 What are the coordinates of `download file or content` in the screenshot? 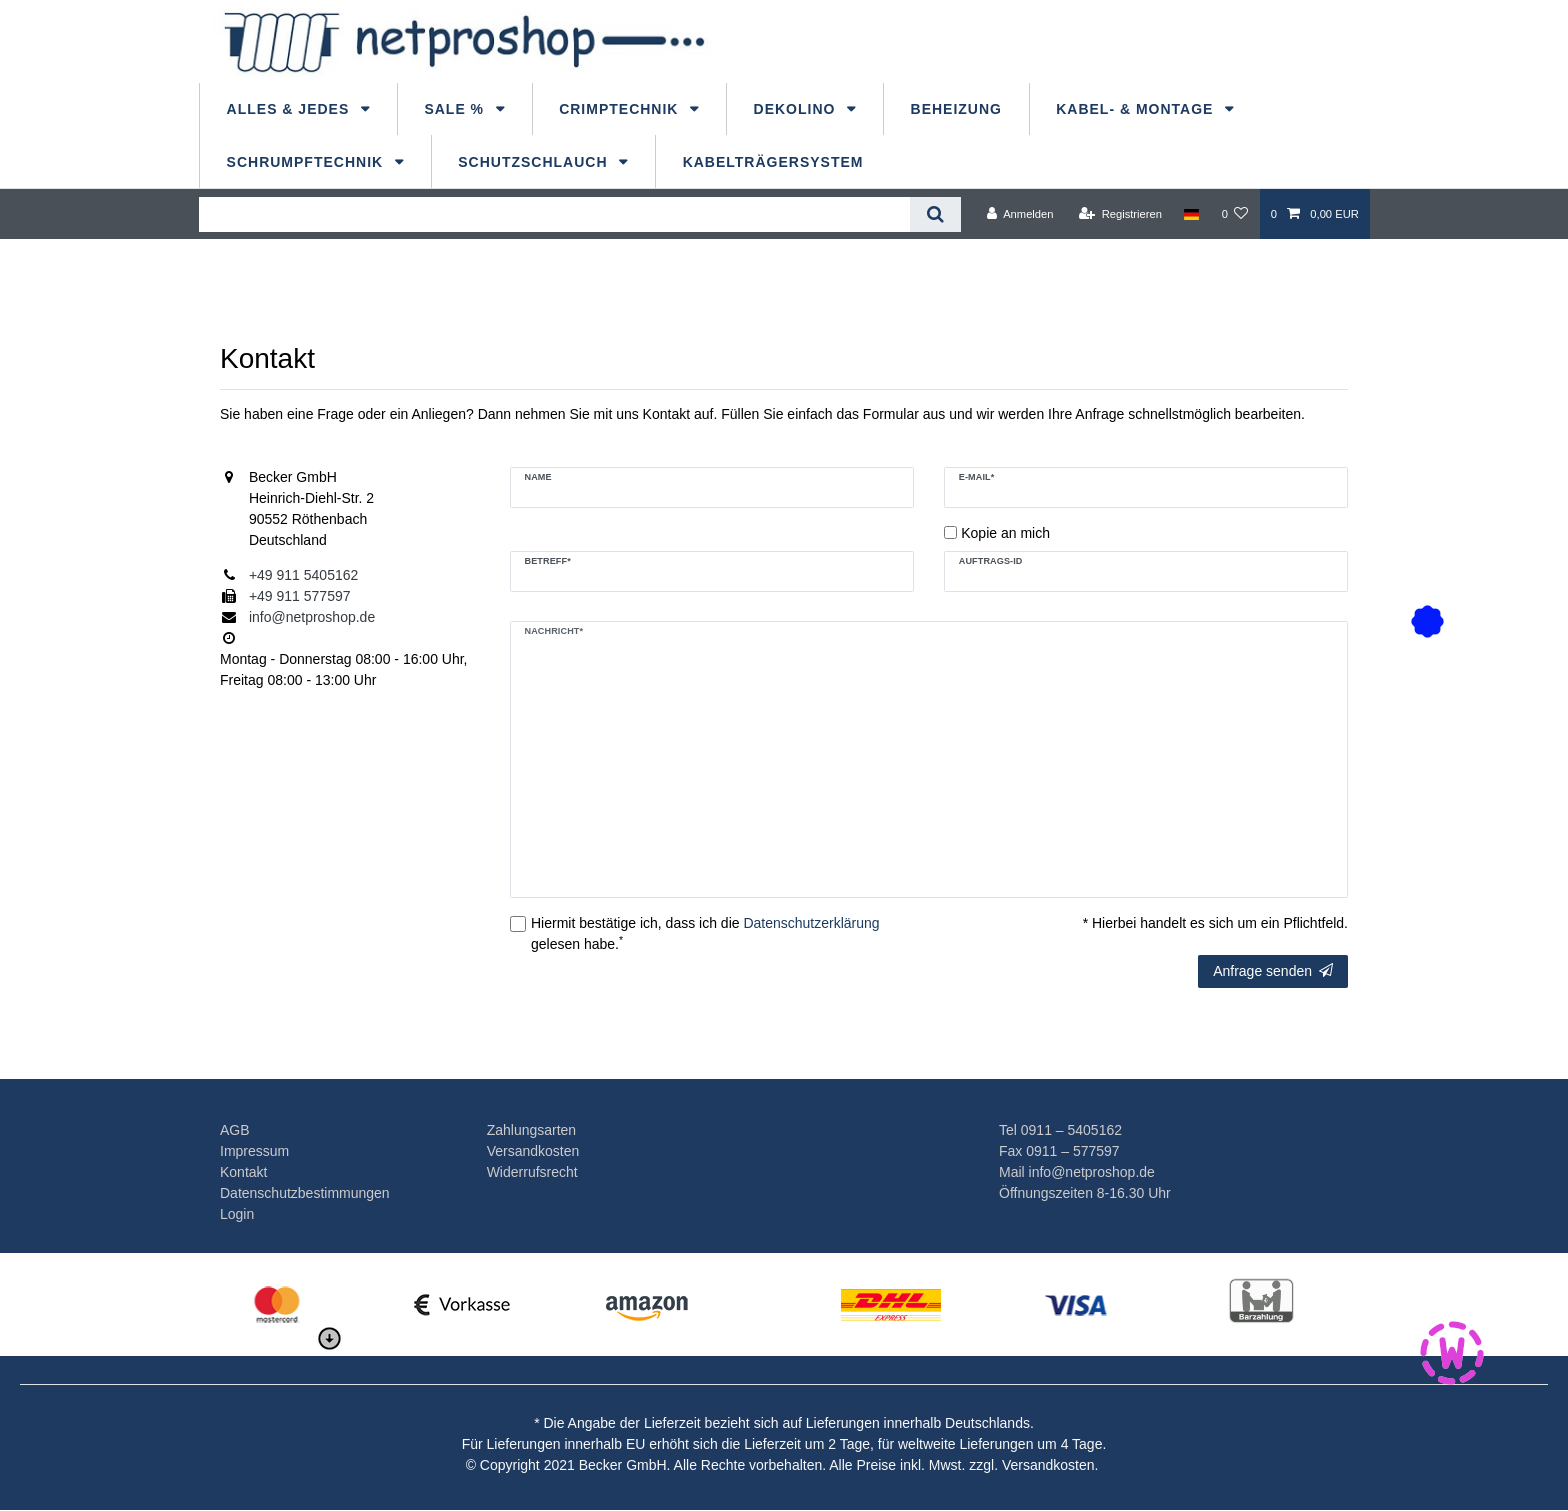 It's located at (329, 1338).